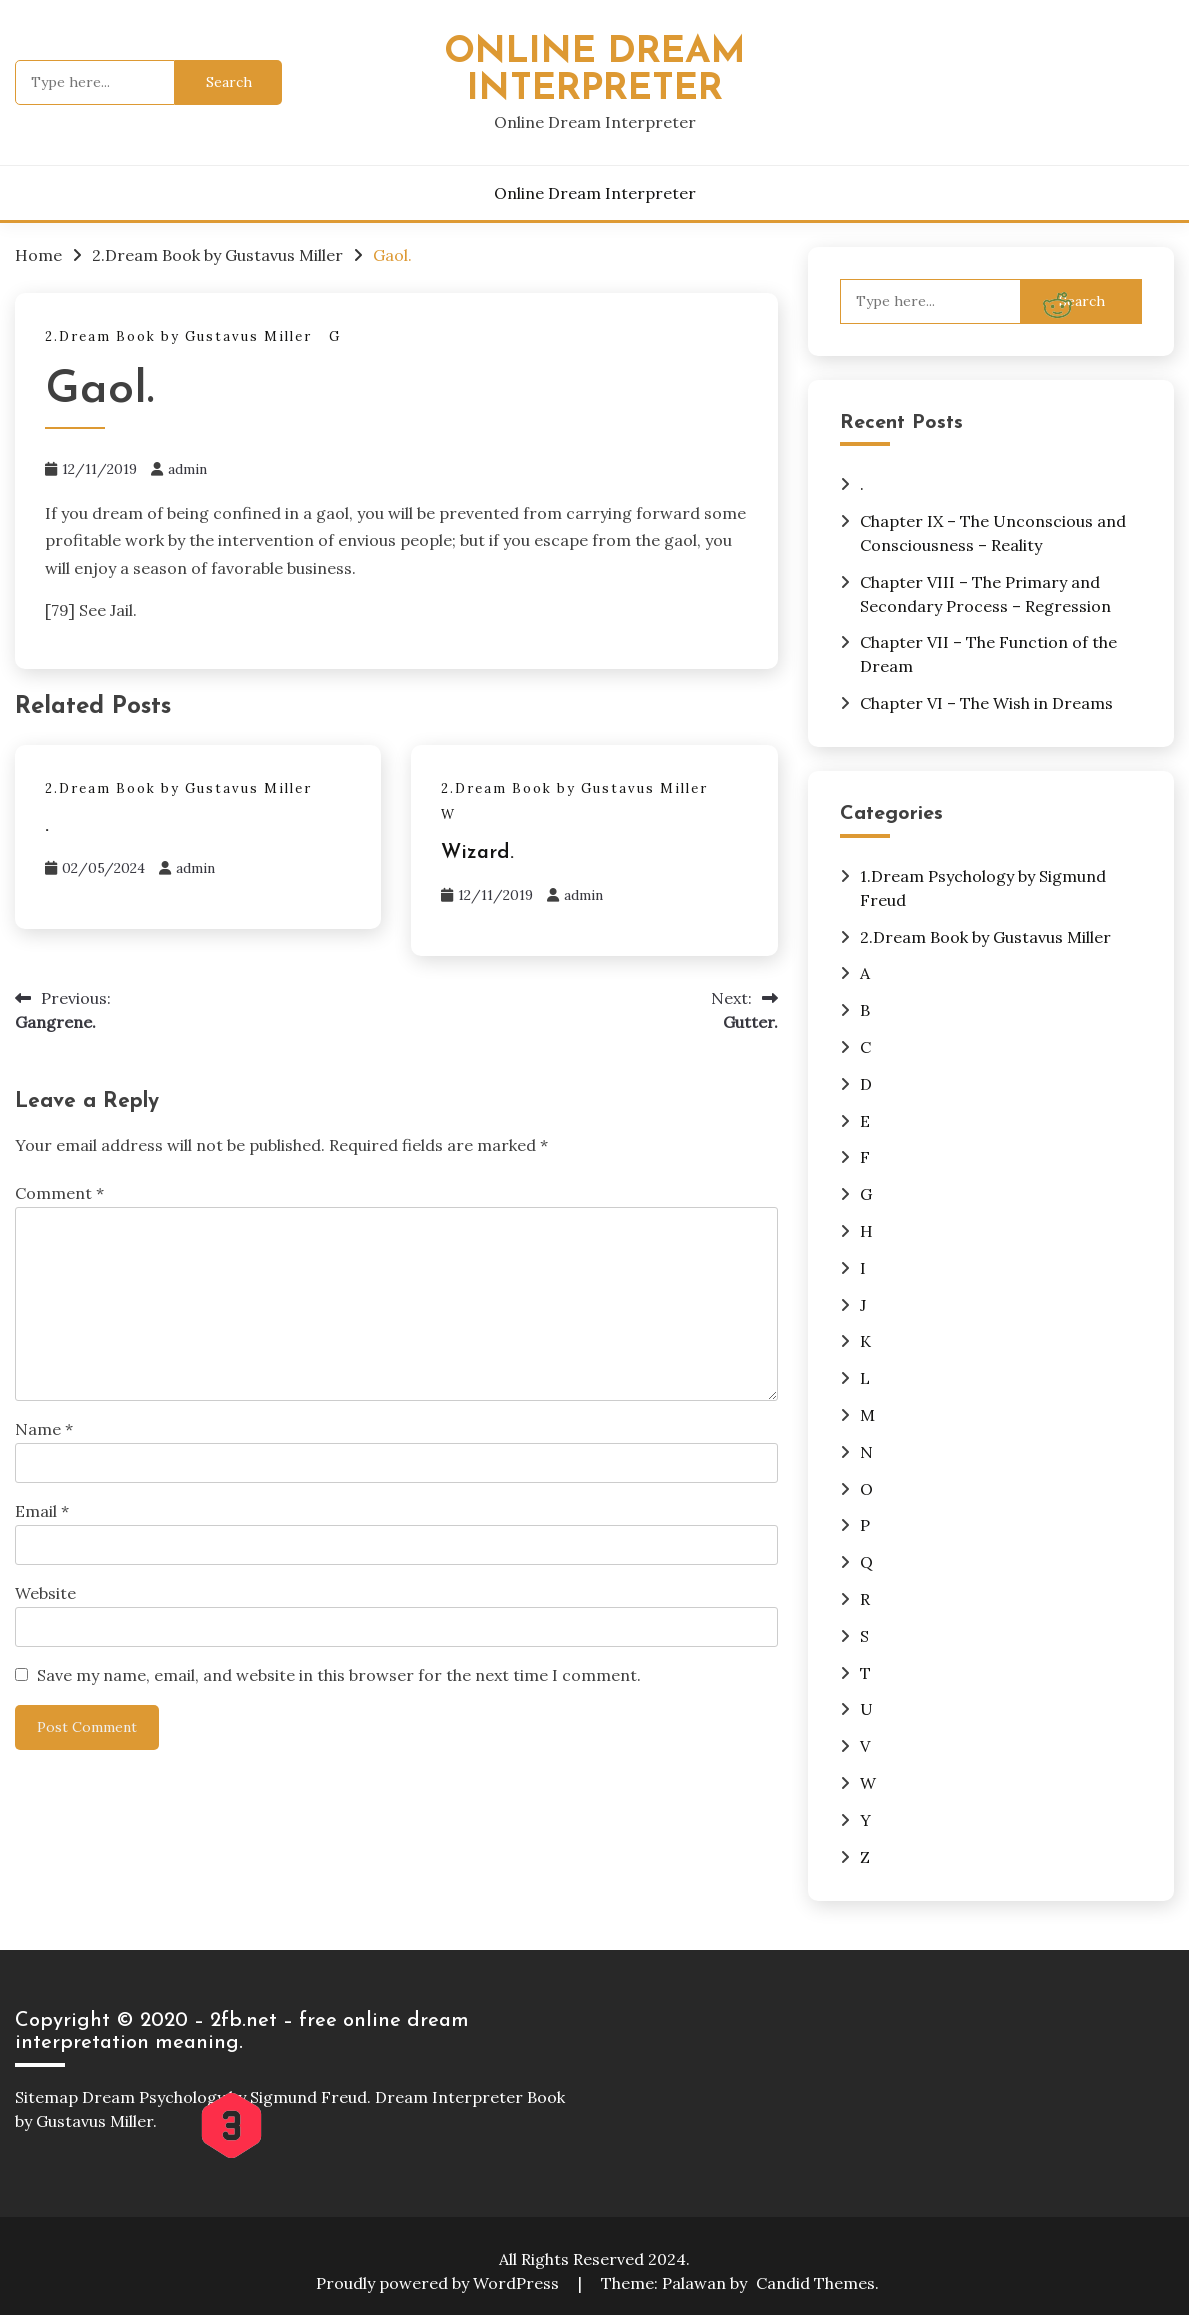 This screenshot has width=1189, height=2315. I want to click on open the Reddit app, so click(1057, 306).